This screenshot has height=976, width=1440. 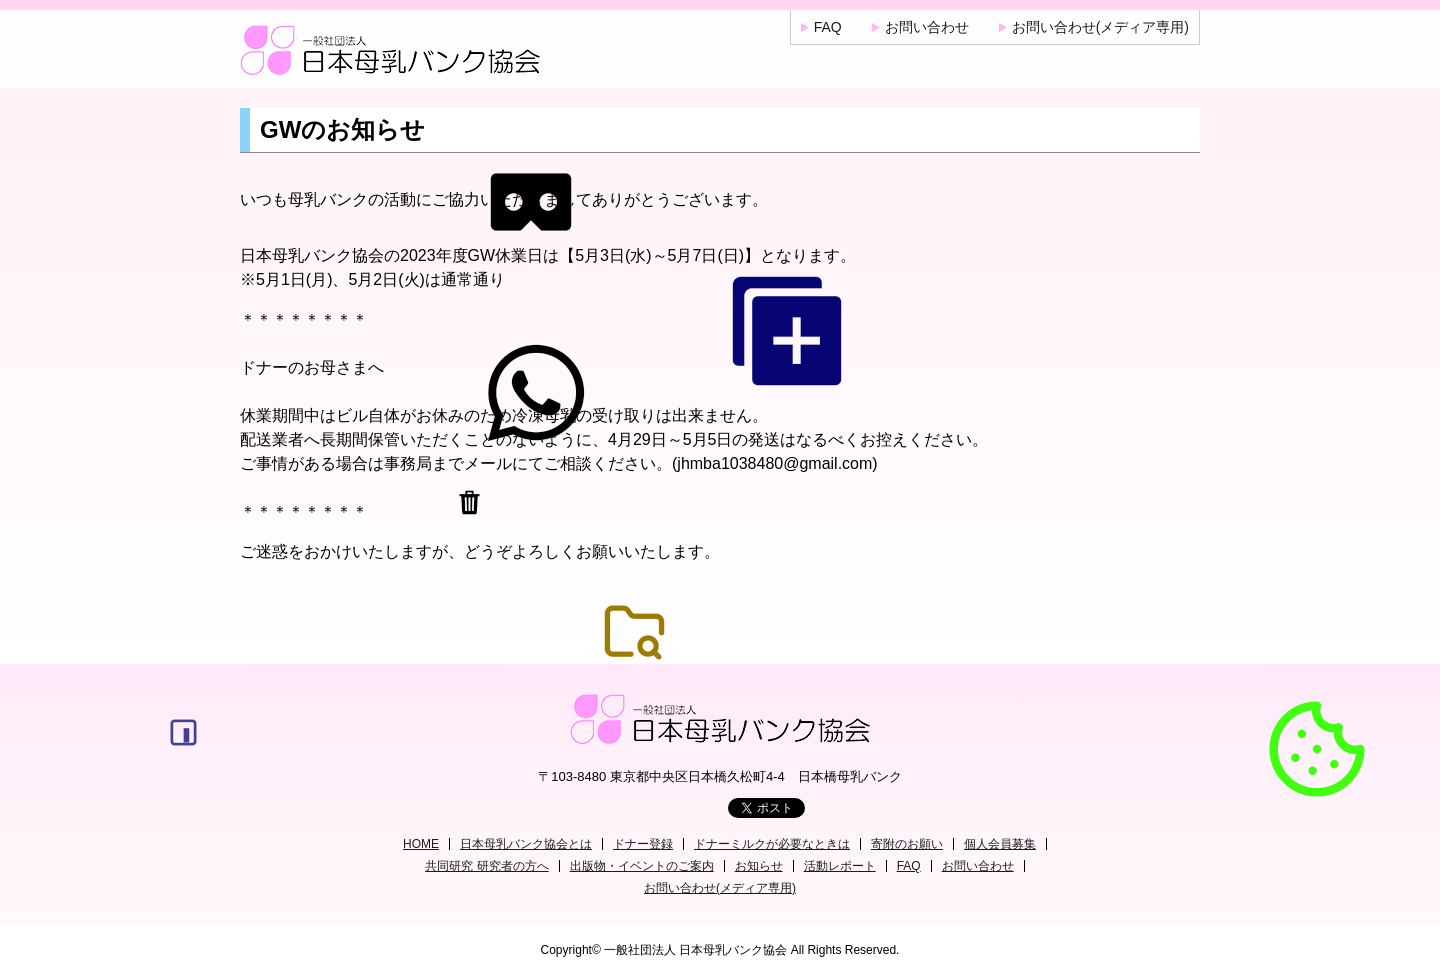 What do you see at coordinates (787, 331) in the screenshot?
I see `duplicate or copy an item` at bounding box center [787, 331].